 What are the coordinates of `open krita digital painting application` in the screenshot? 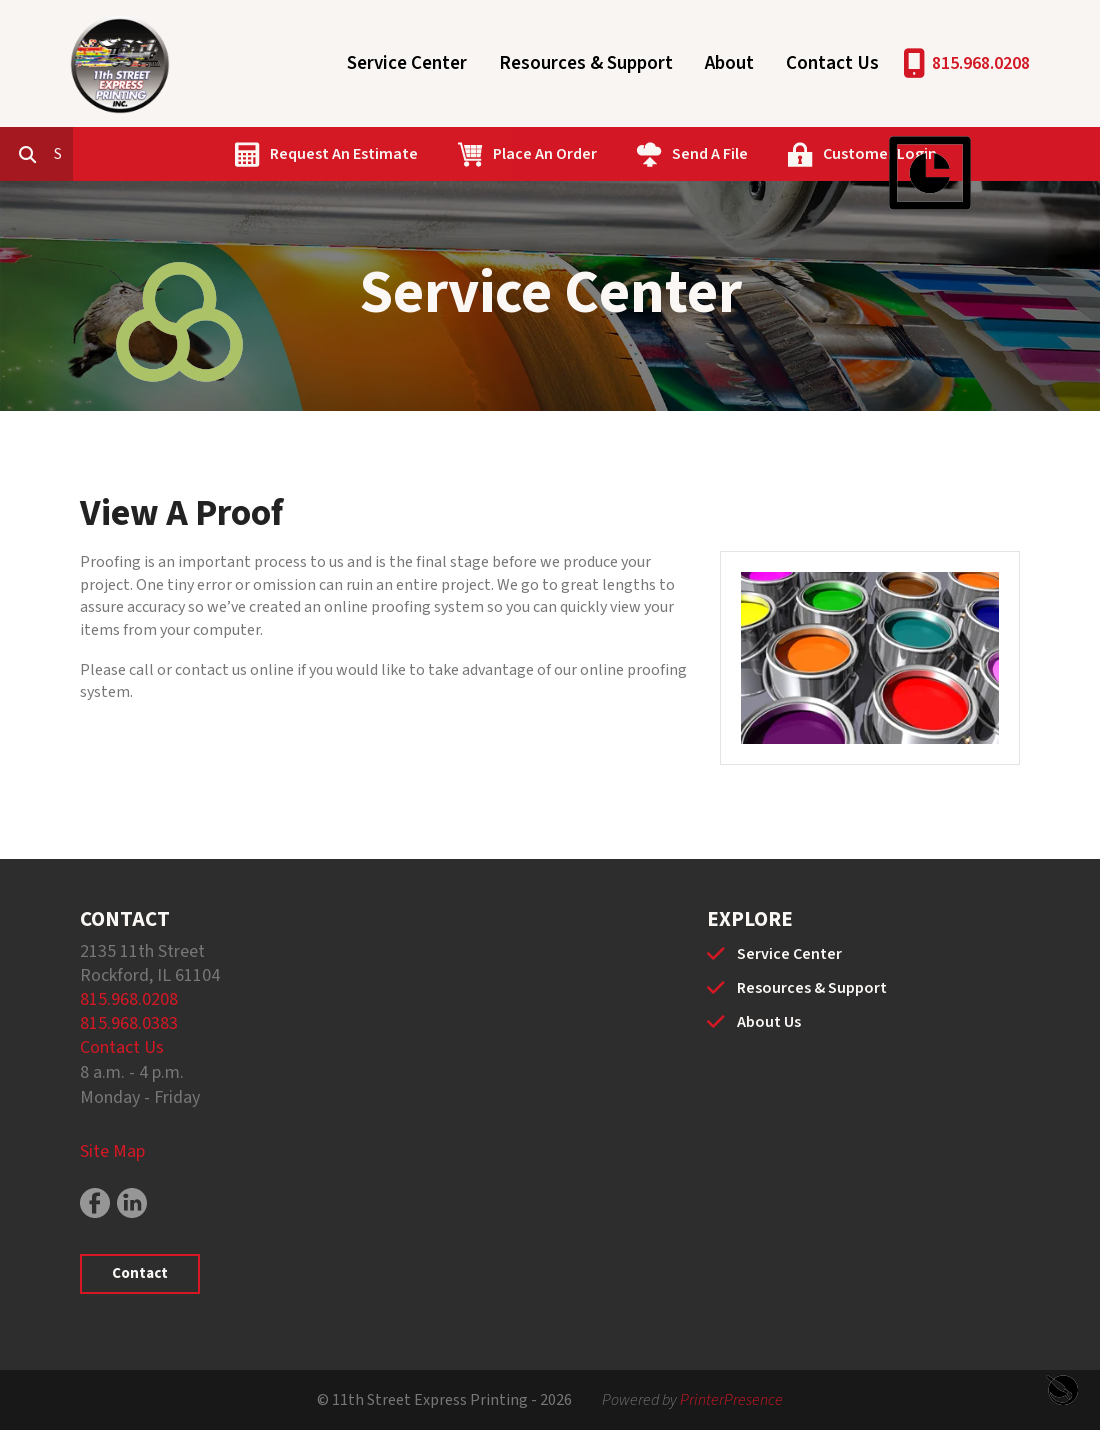 It's located at (1062, 1390).